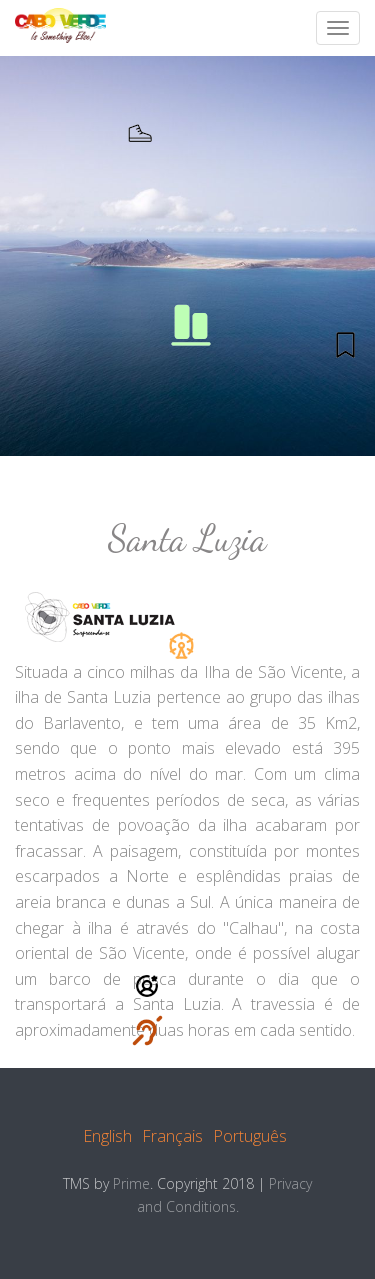 Image resolution: width=375 pixels, height=1279 pixels. I want to click on browse footwear or shoe products, so click(139, 134).